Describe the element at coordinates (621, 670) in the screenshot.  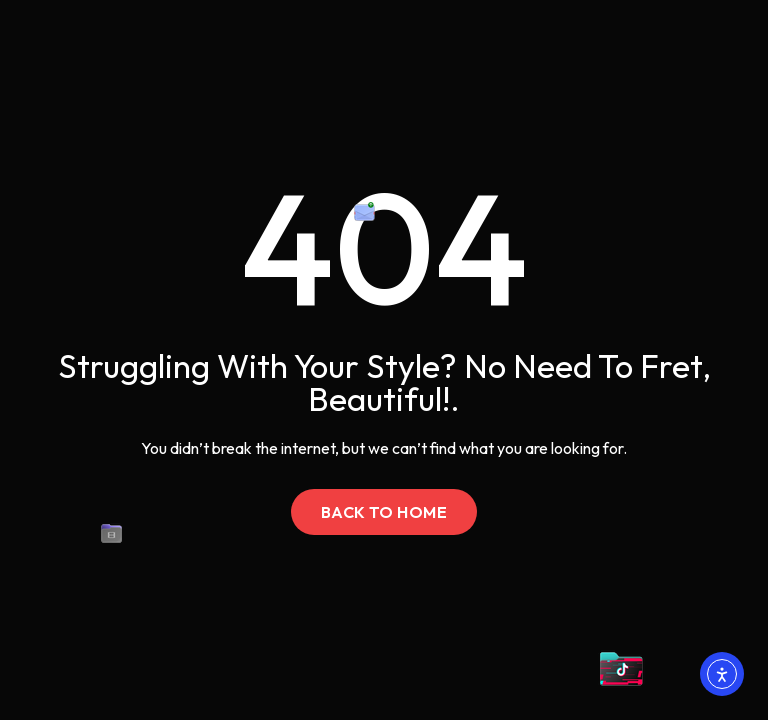
I see `open folder containing TikTok downloads or saved videos` at that location.